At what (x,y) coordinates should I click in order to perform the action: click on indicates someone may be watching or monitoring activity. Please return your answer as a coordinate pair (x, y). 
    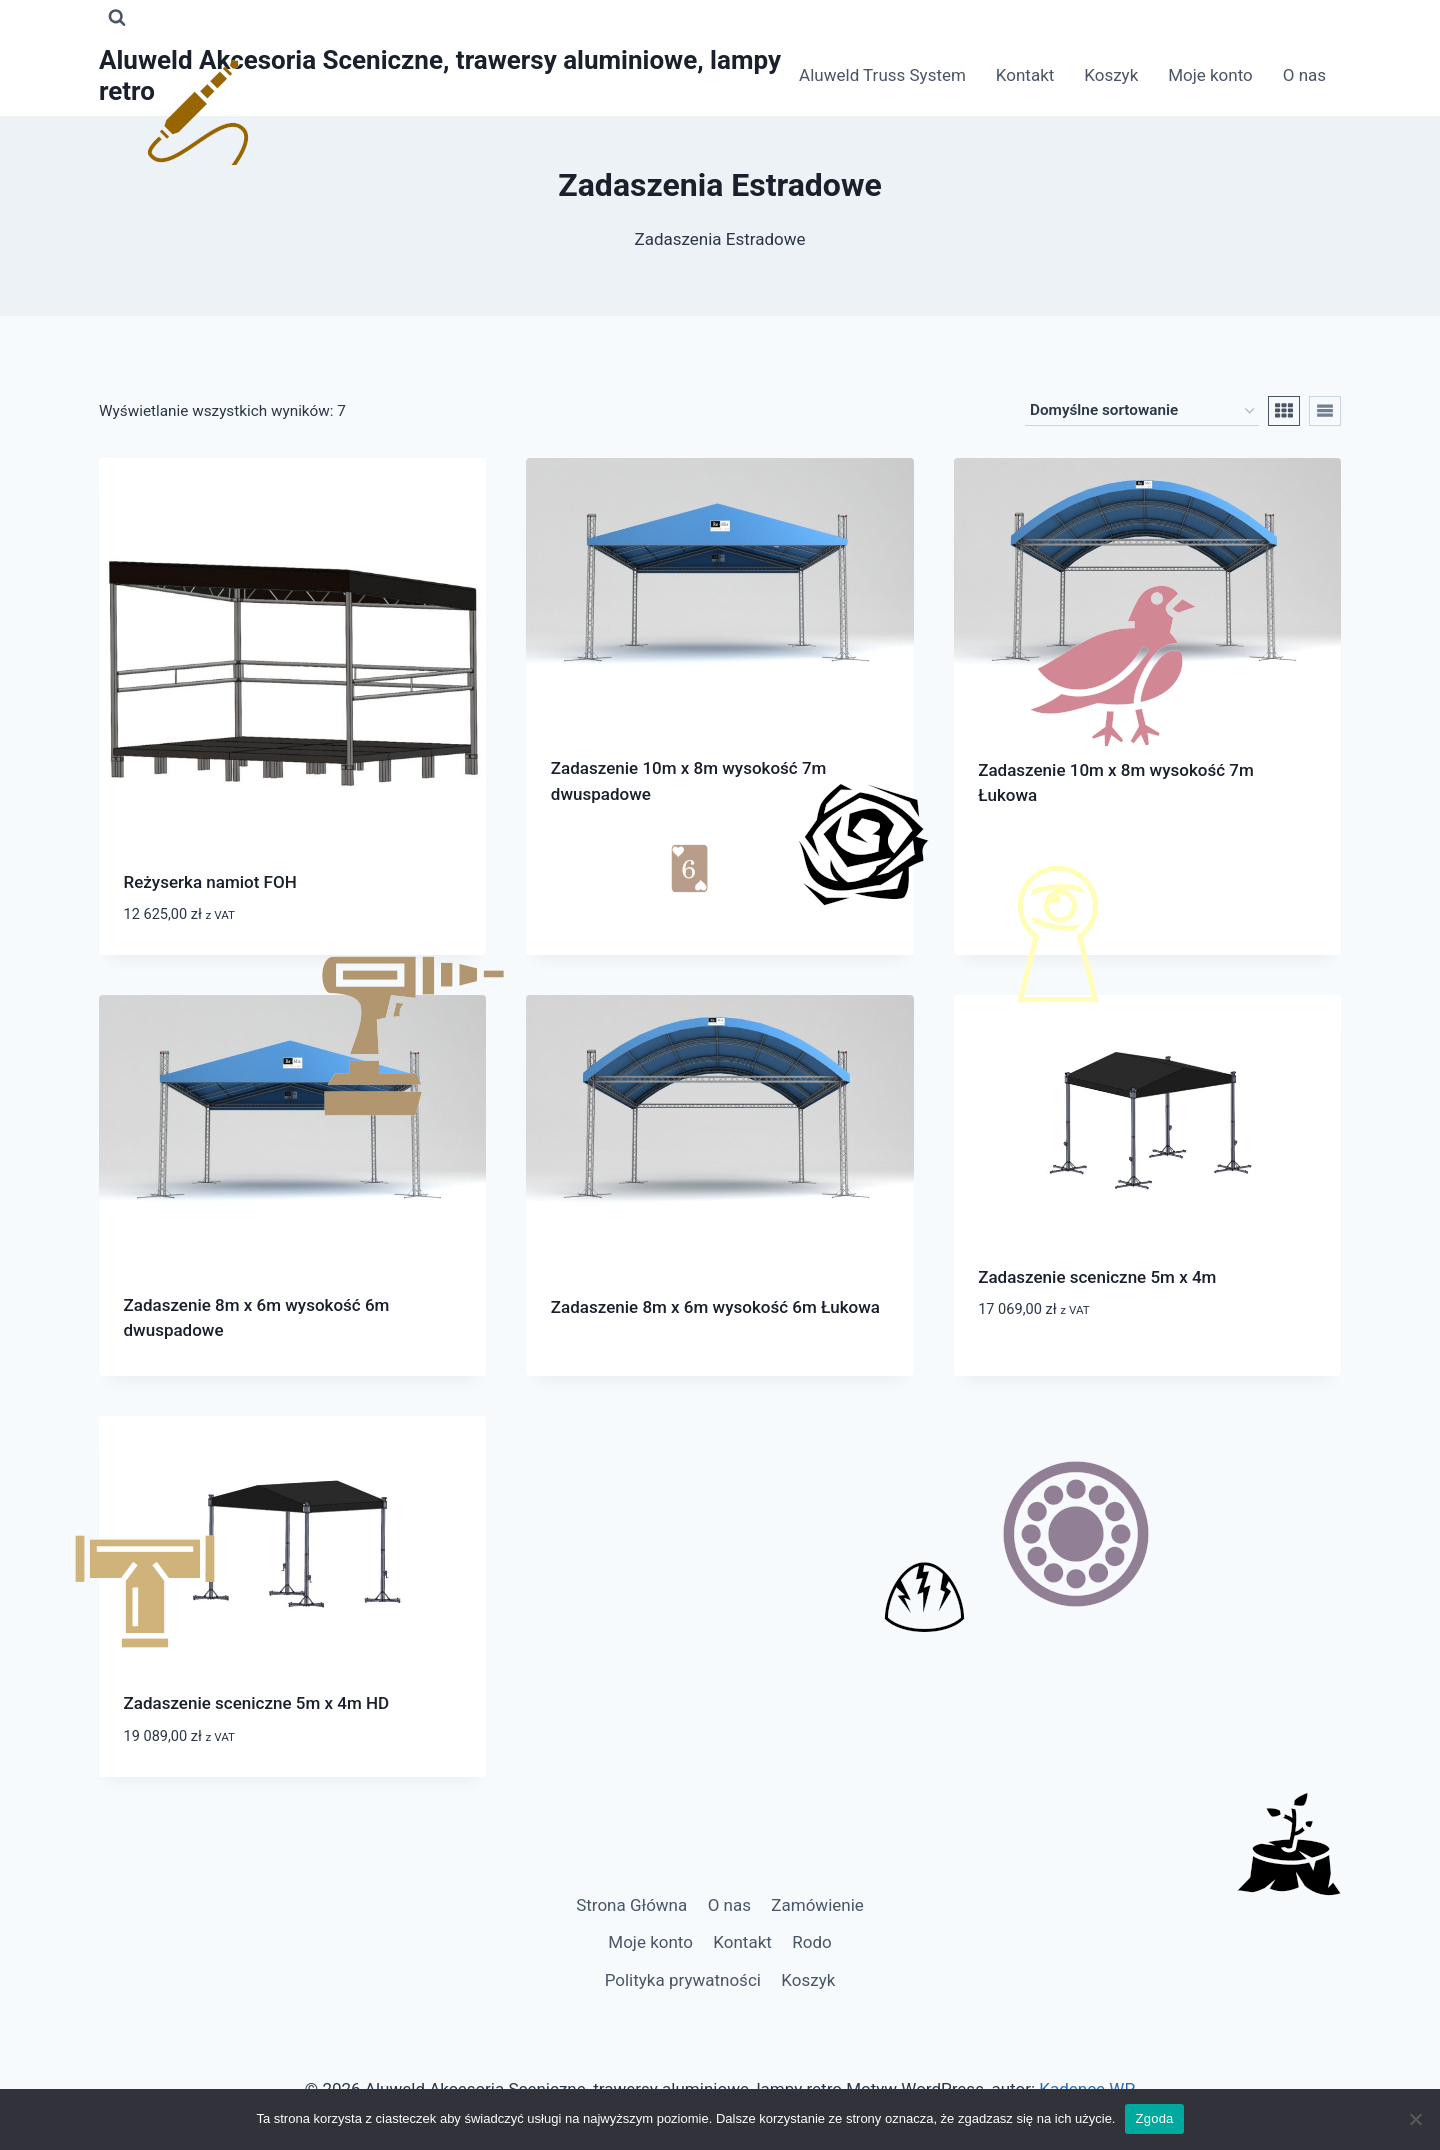
    Looking at the image, I should click on (1058, 934).